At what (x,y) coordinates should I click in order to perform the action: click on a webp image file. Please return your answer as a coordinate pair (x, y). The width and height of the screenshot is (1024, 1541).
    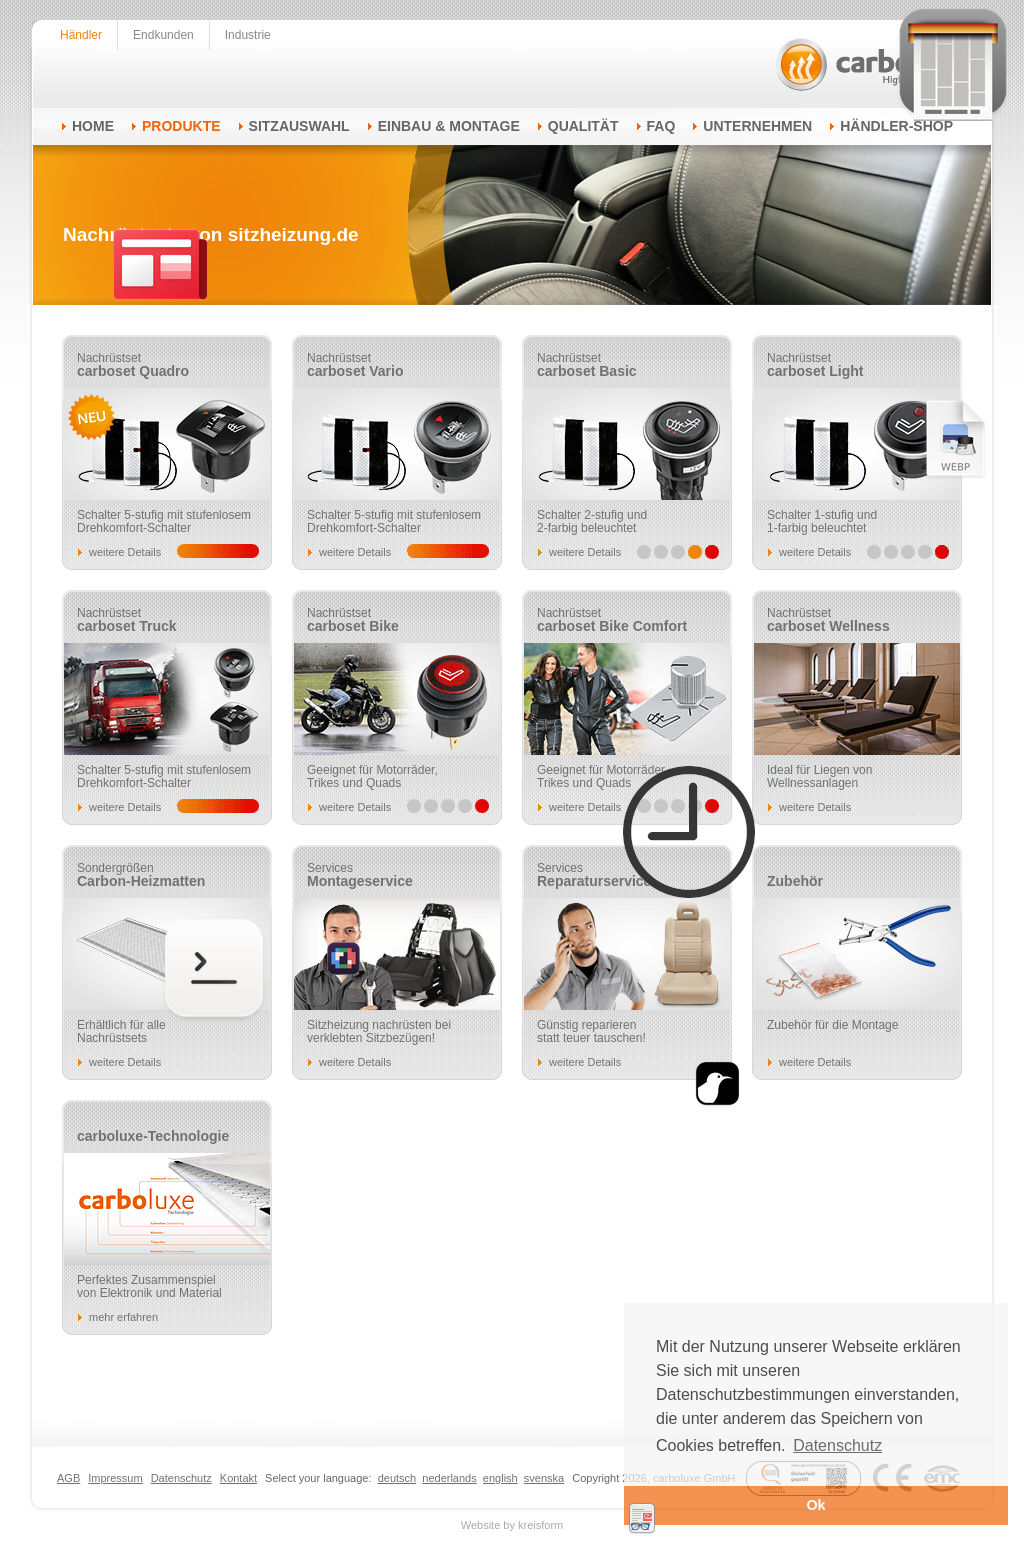
    Looking at the image, I should click on (955, 439).